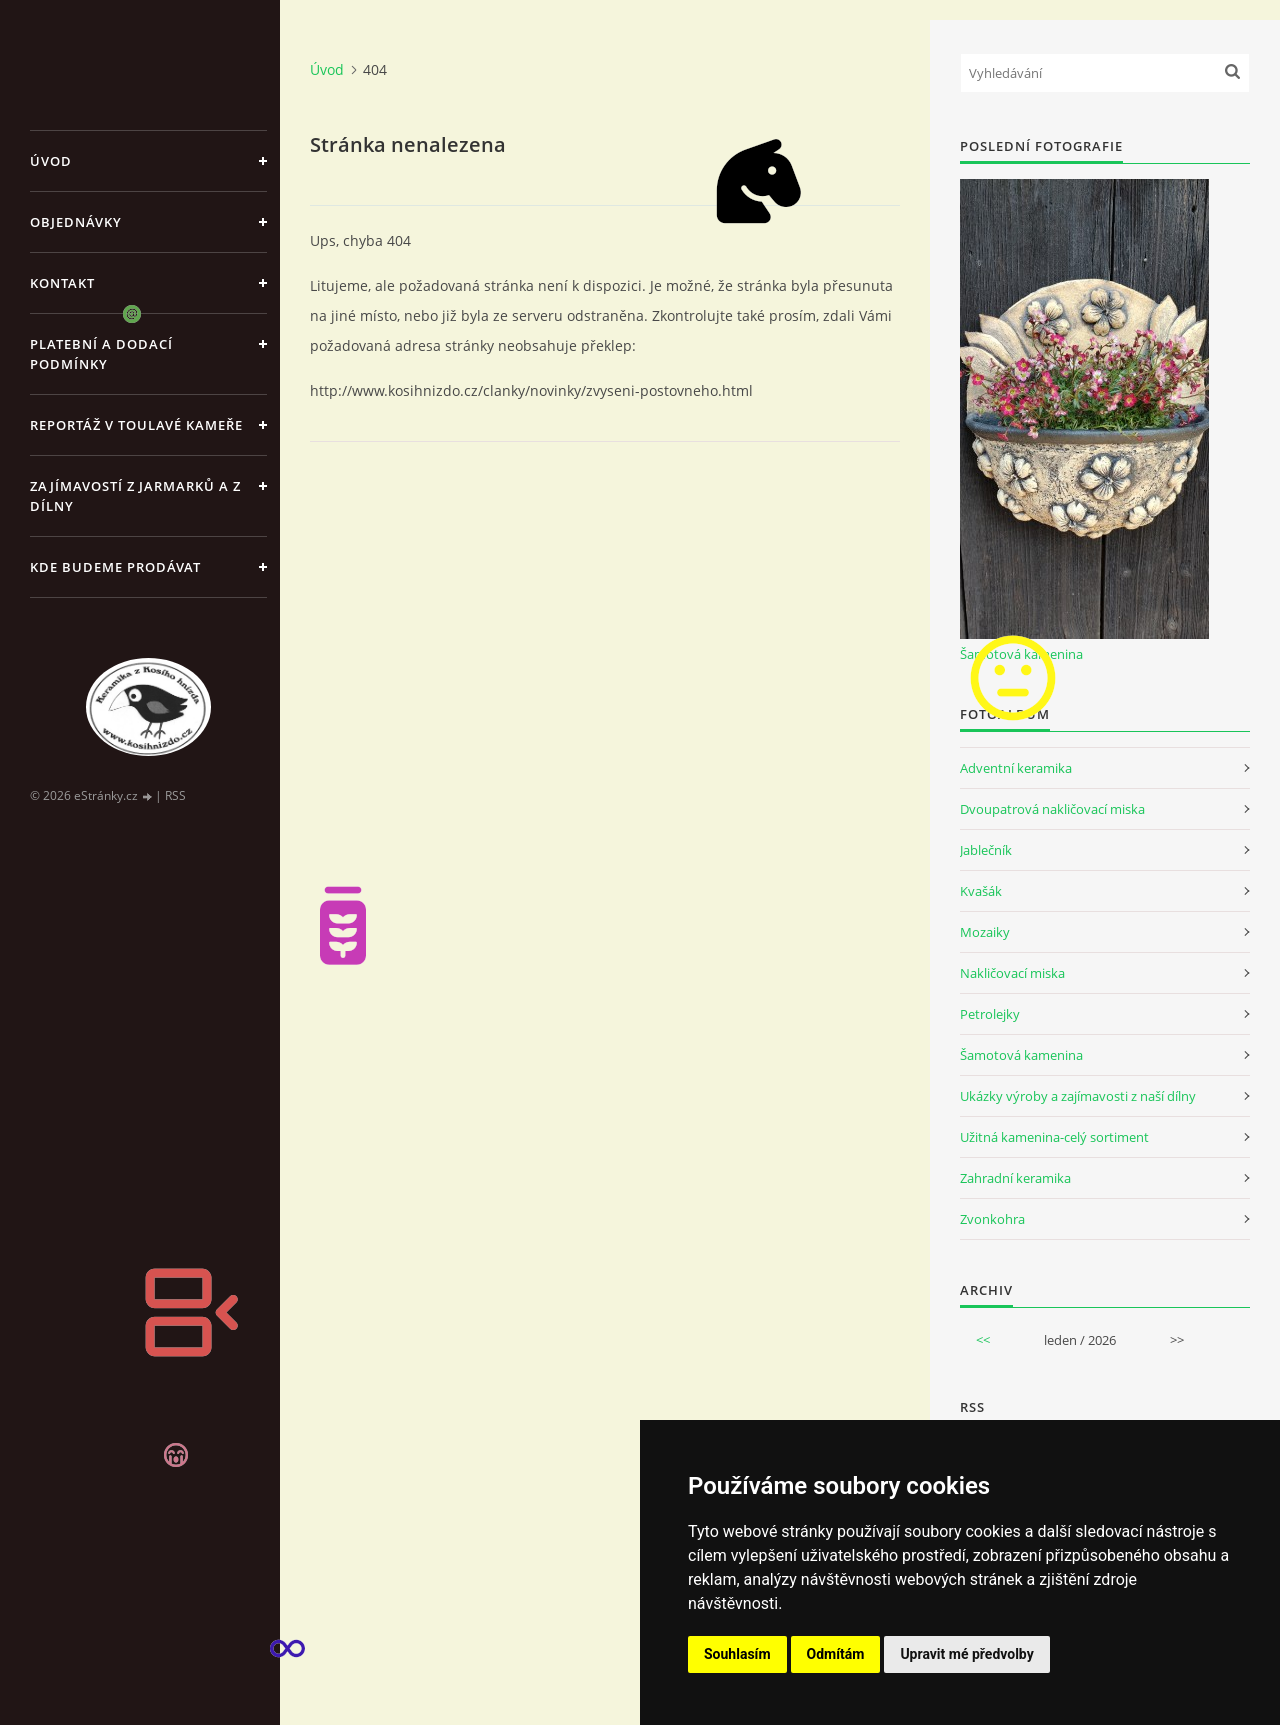  Describe the element at coordinates (176, 1455) in the screenshot. I see `react with a crying emotion` at that location.